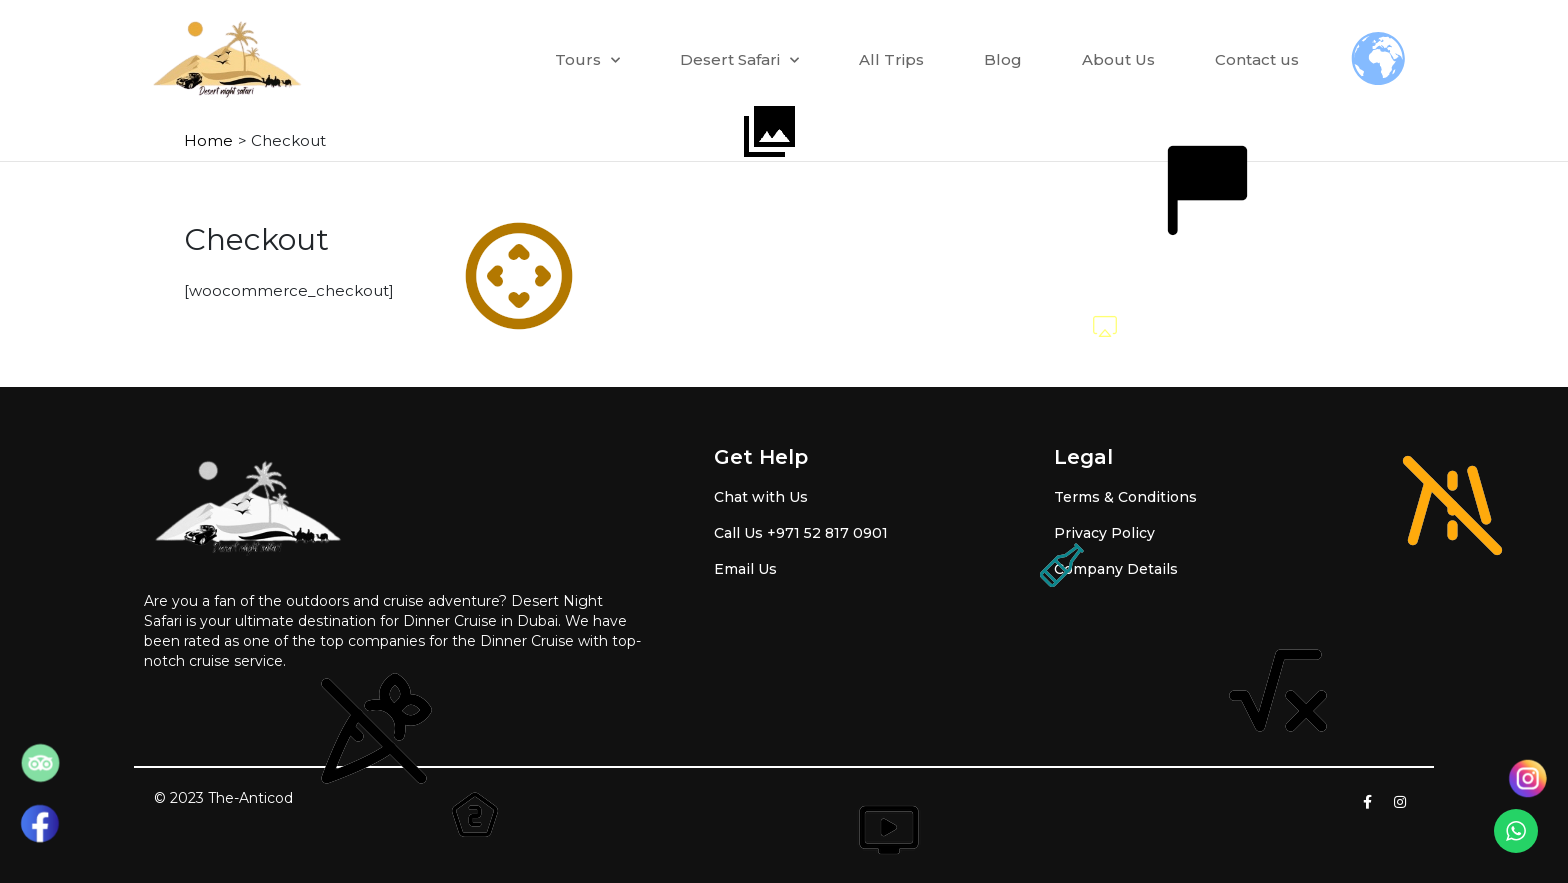 The image size is (1568, 883). I want to click on navigate or pan in multiple directions, so click(519, 276).